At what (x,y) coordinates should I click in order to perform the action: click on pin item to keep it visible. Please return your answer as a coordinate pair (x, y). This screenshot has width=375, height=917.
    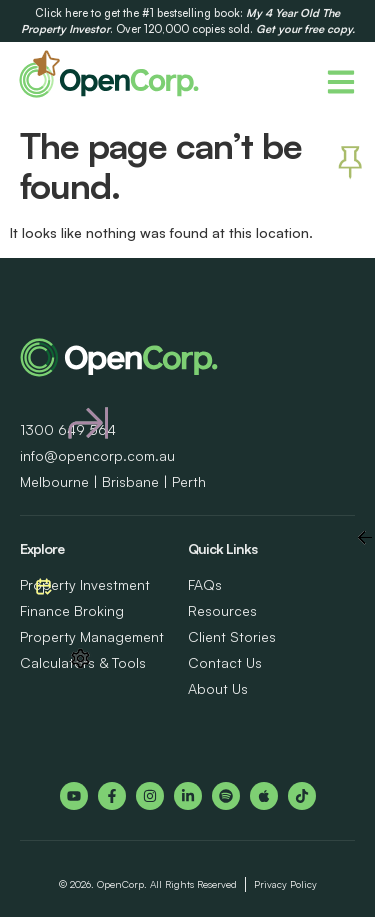
    Looking at the image, I should click on (351, 161).